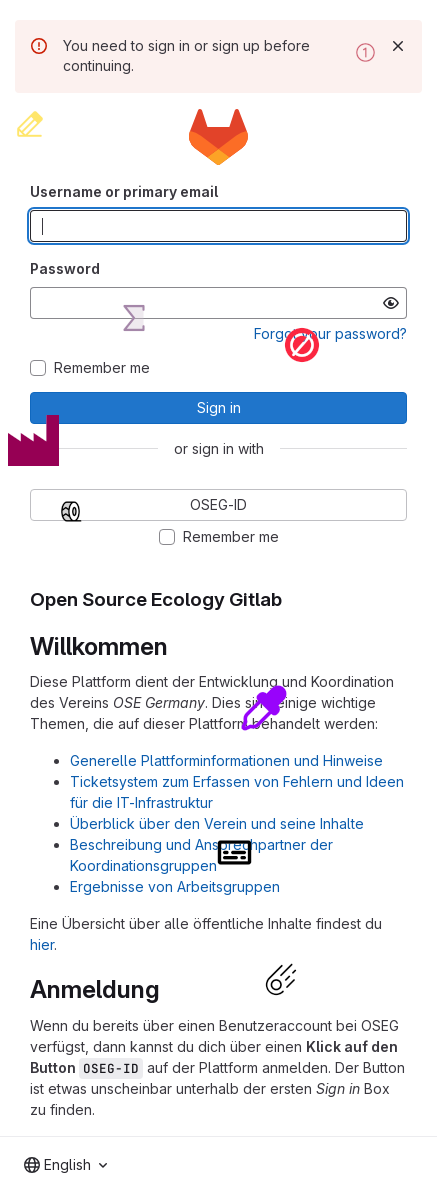 The height and width of the screenshot is (1193, 437). What do you see at coordinates (29, 124) in the screenshot?
I see `edit or modify content` at bounding box center [29, 124].